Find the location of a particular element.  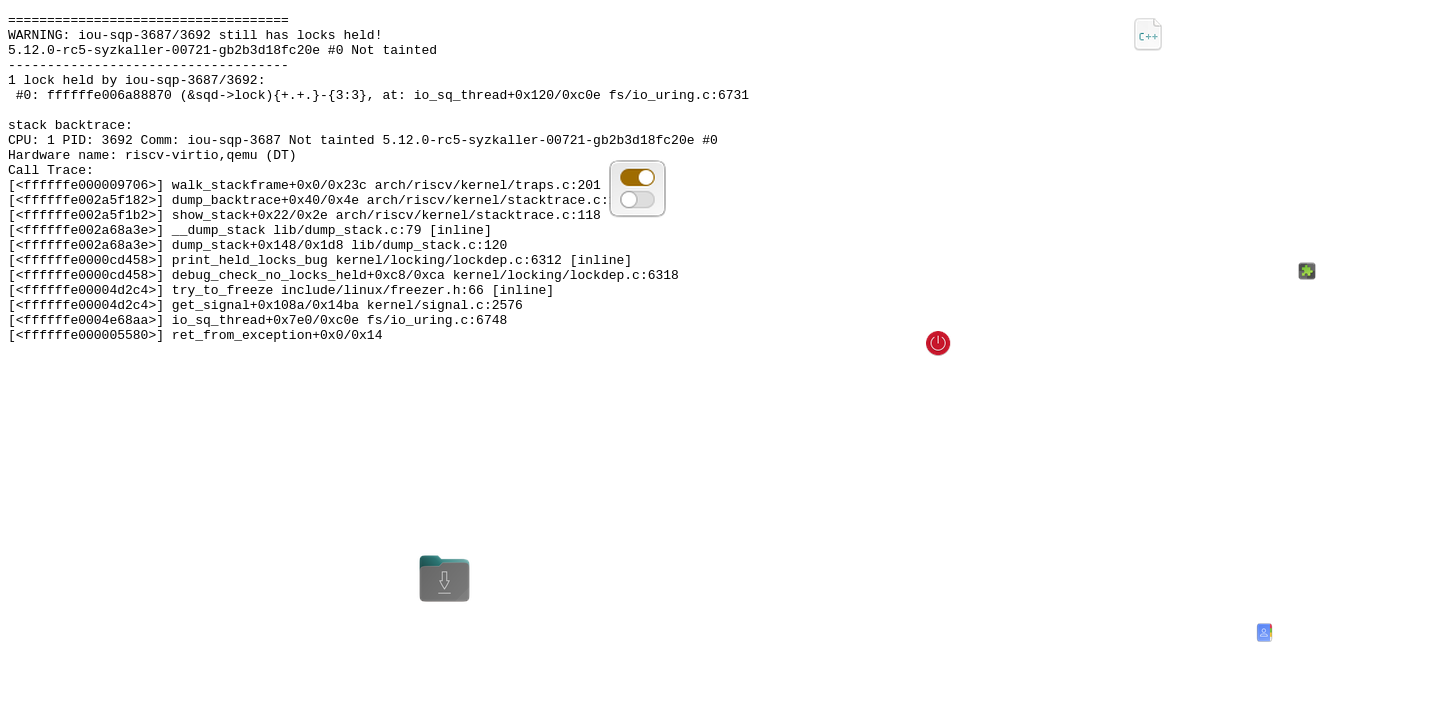

shut down or power off the system is located at coordinates (938, 343).